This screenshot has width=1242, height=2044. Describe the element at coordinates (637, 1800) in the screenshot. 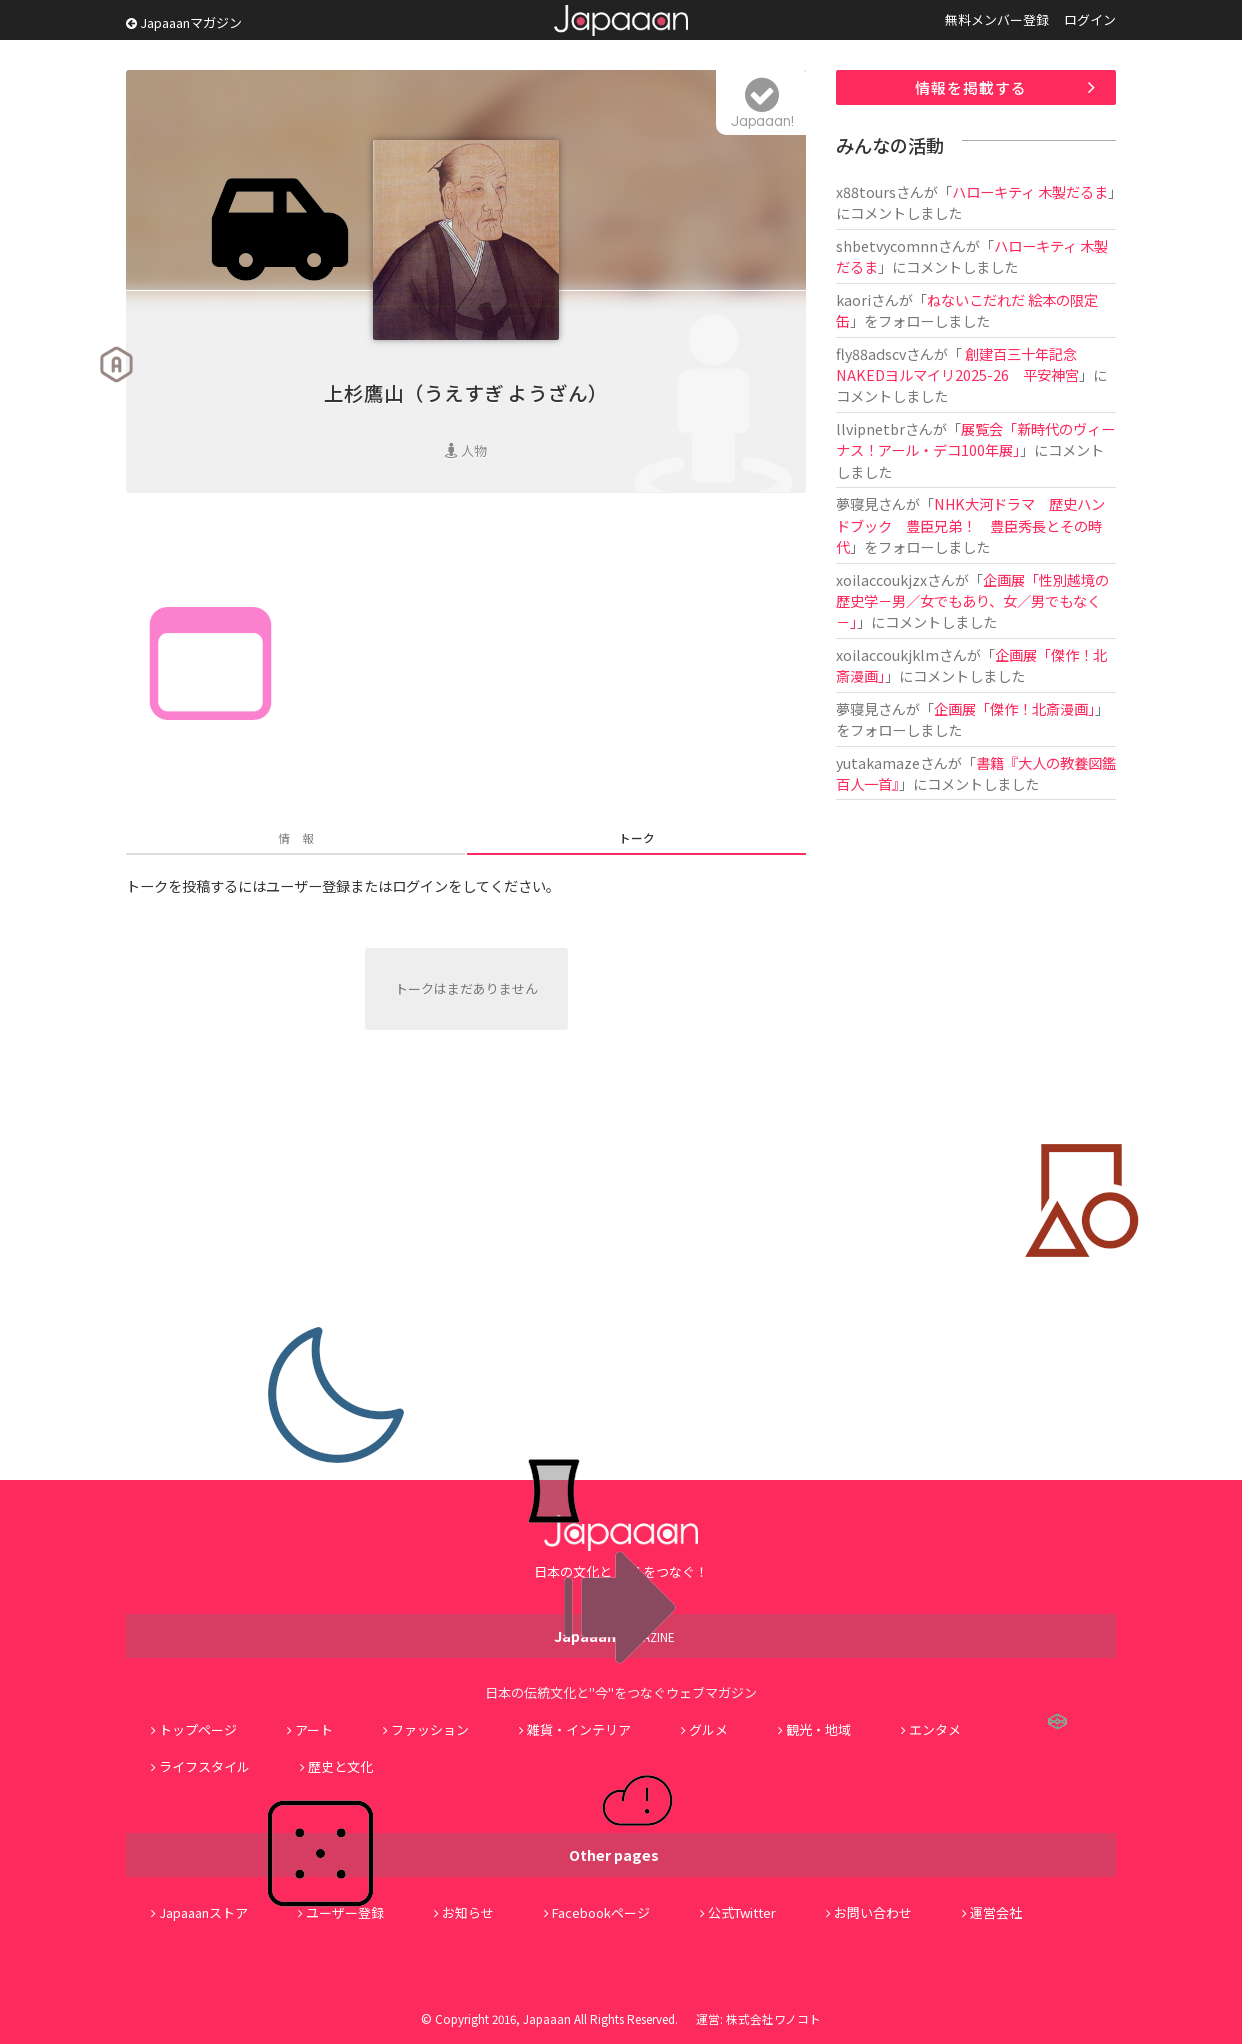

I see `cloud storage warning or alert` at that location.